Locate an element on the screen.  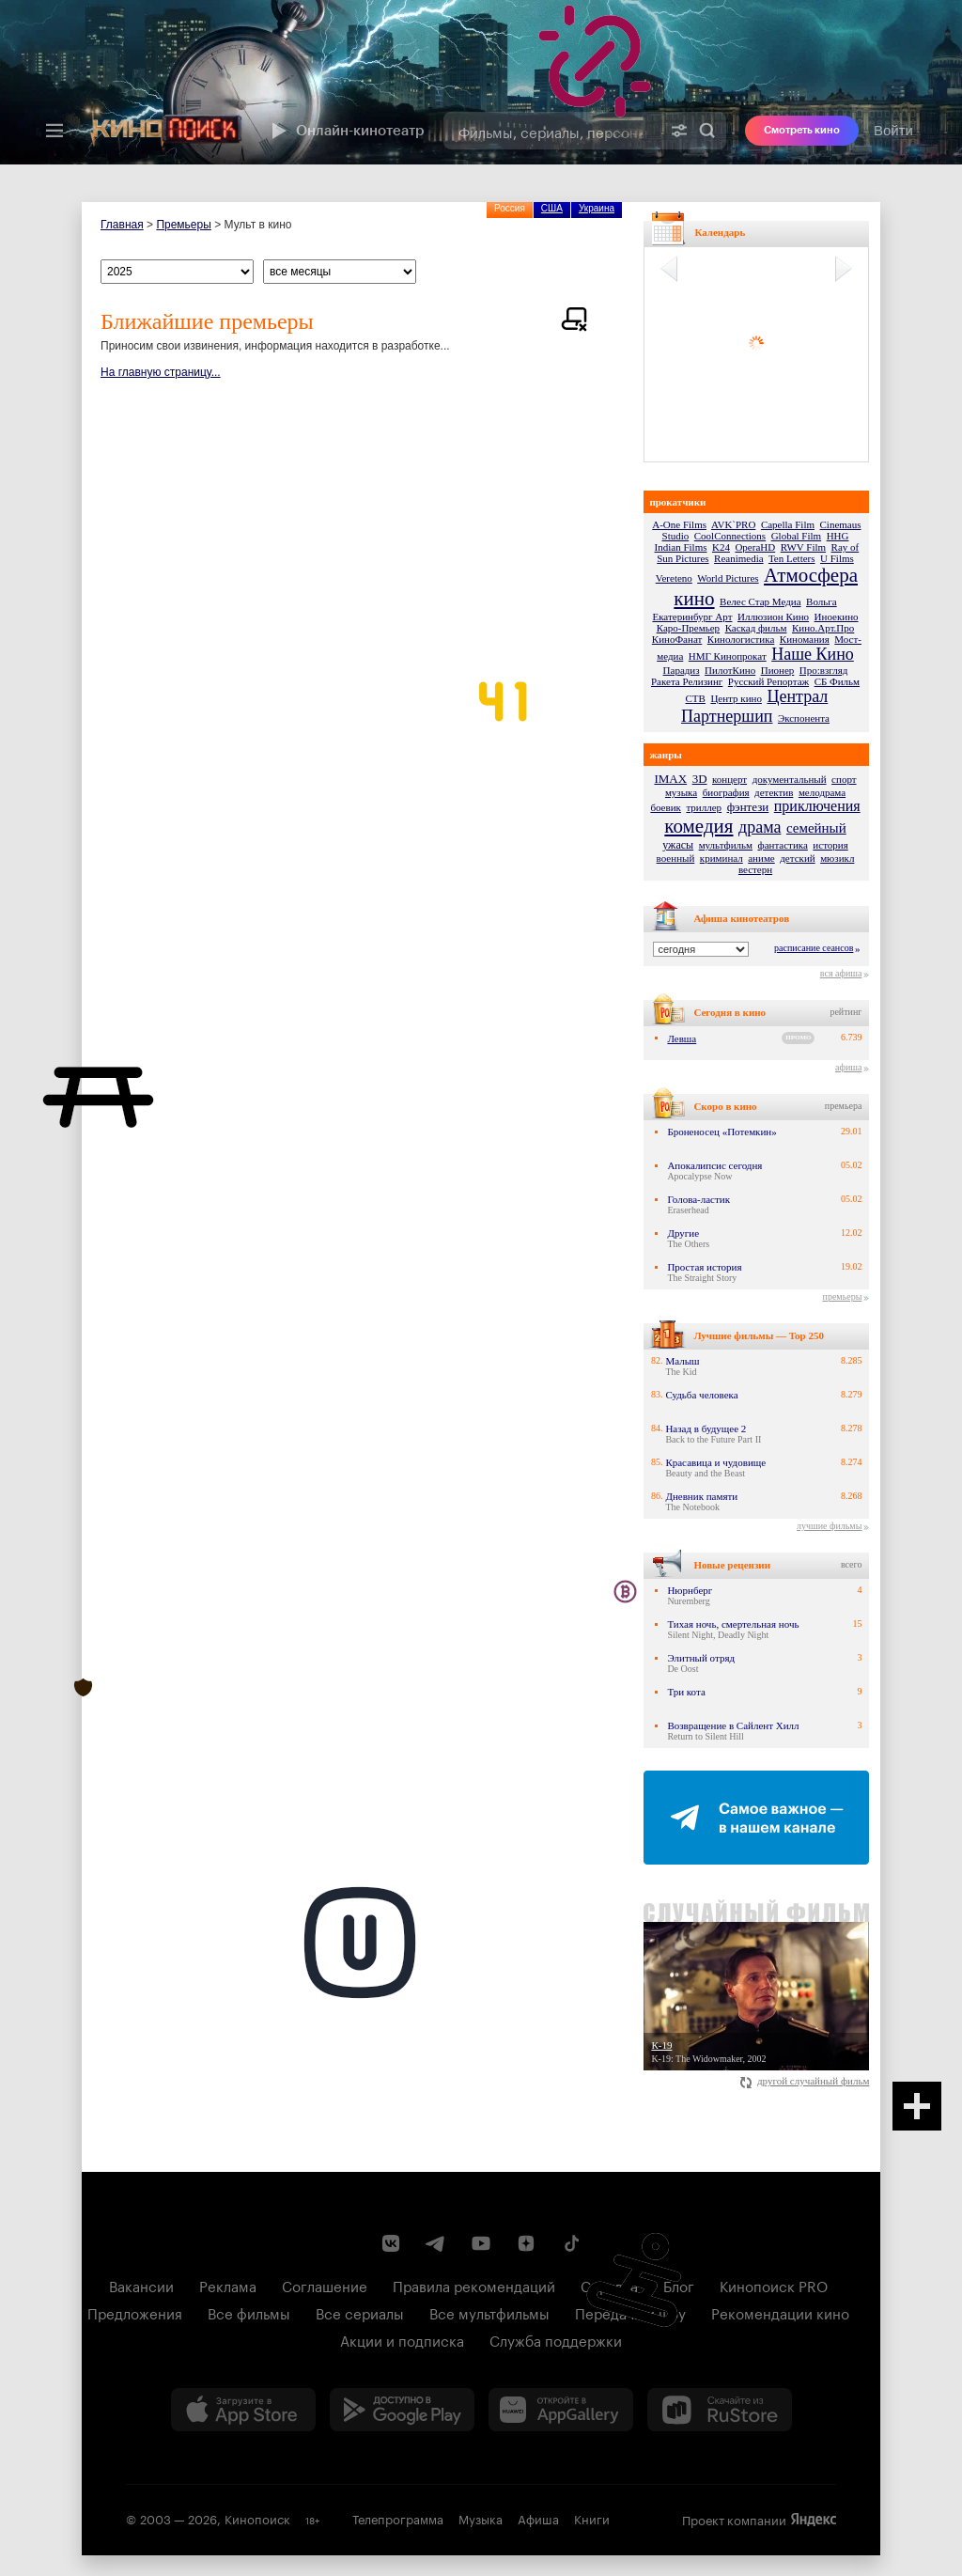
indicates item number 41 in a list or sequence is located at coordinates (506, 701).